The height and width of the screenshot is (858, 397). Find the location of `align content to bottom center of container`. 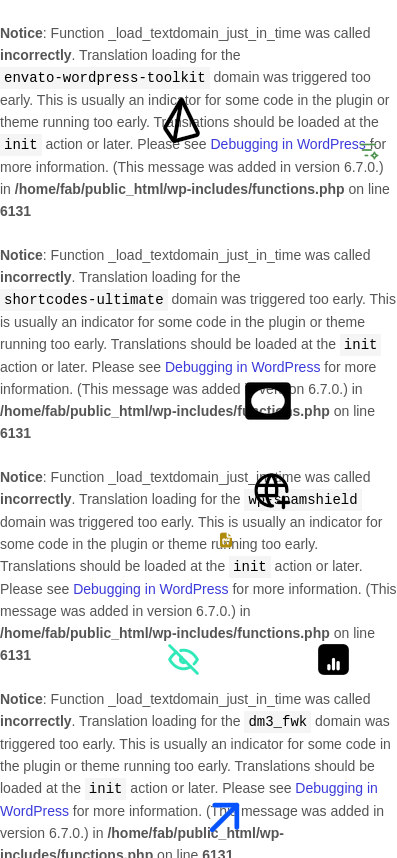

align content to bottom center of container is located at coordinates (333, 659).